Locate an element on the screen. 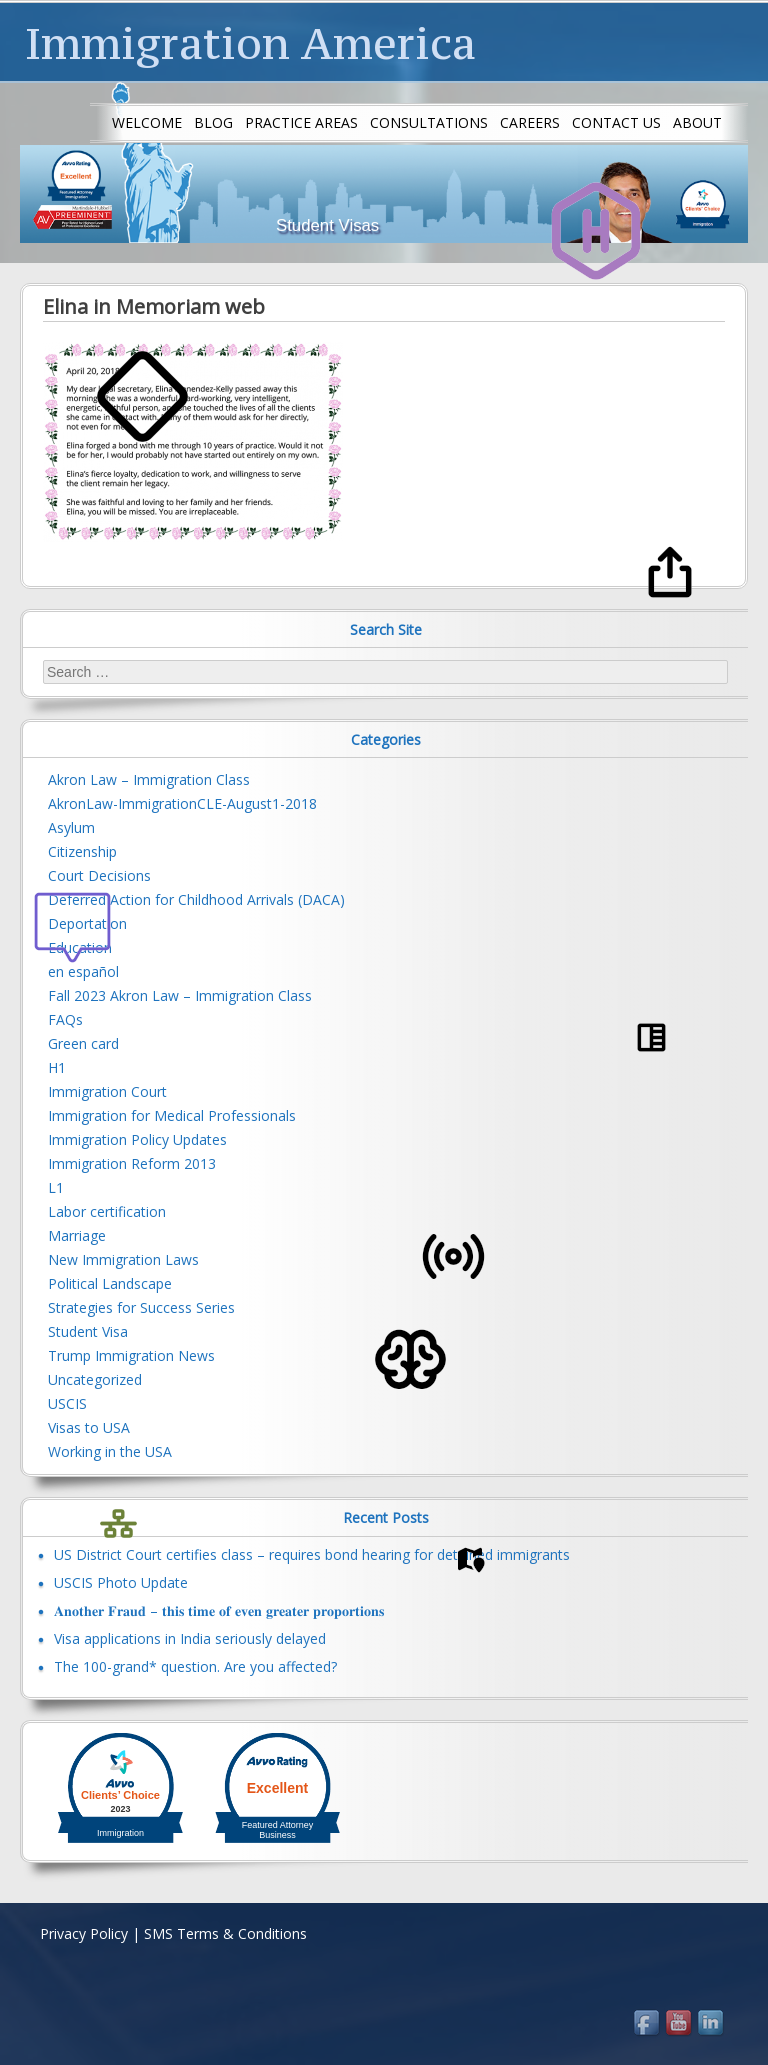 Image resolution: width=768 pixels, height=2065 pixels. indicates a diamond or rhombus shape element is located at coordinates (142, 396).